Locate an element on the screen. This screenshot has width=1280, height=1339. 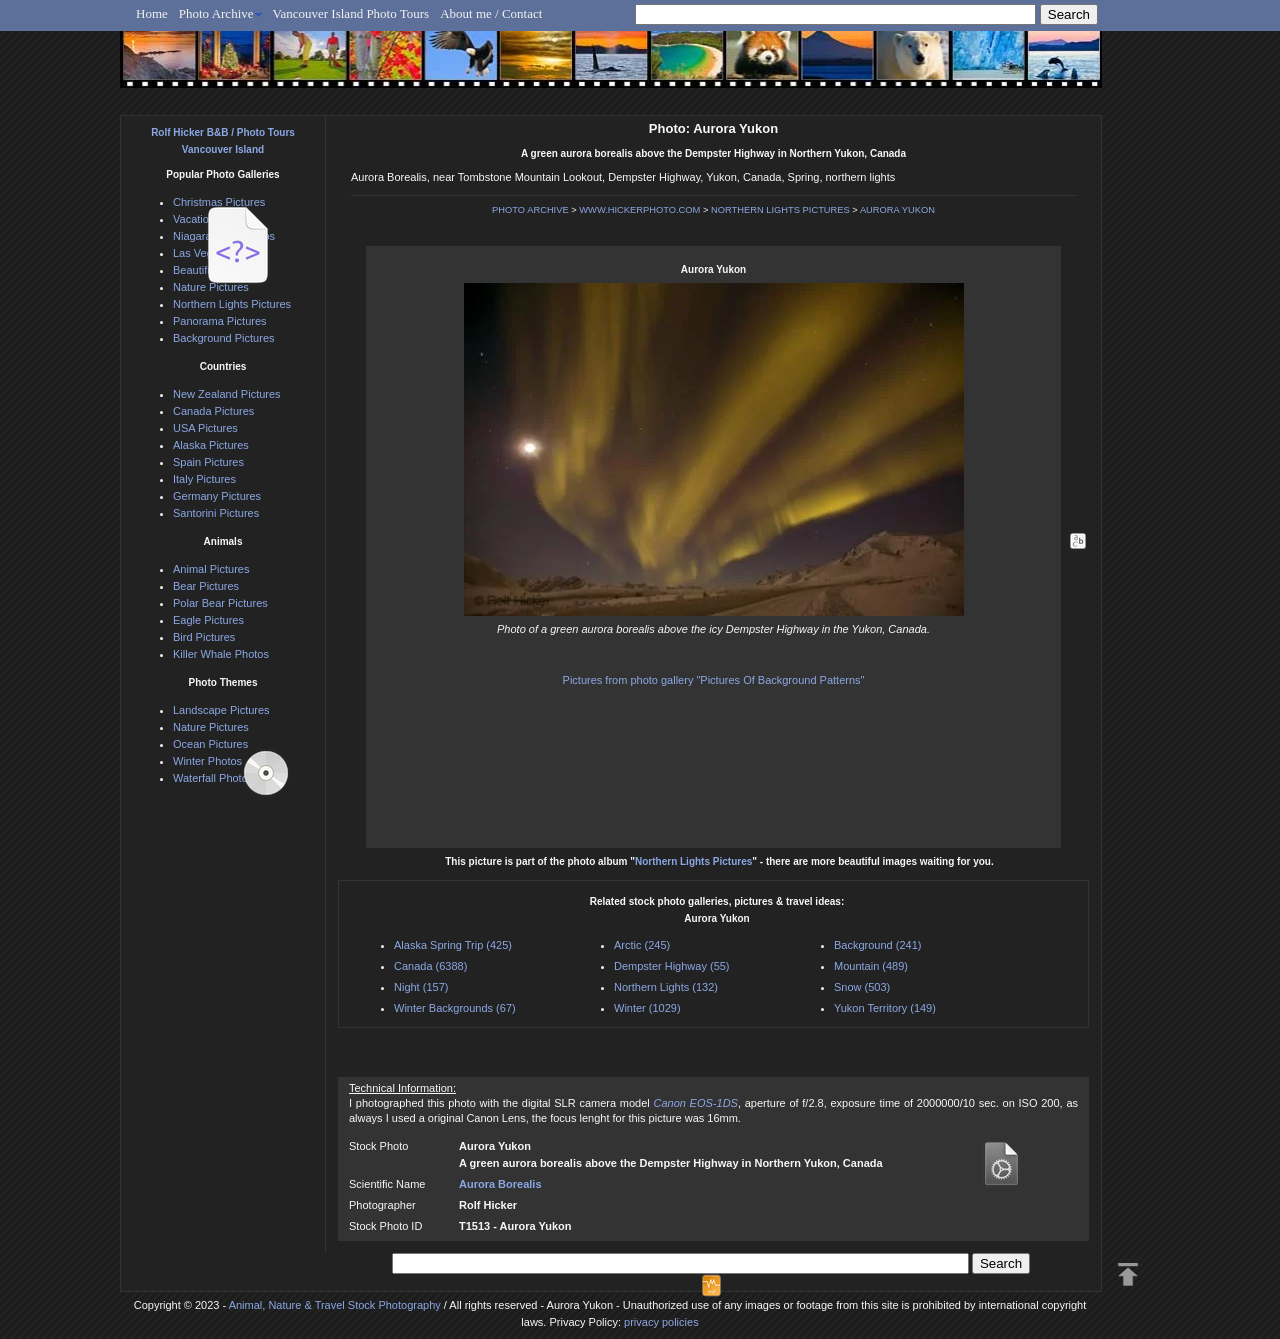
access CD/DVD drive contents is located at coordinates (266, 773).